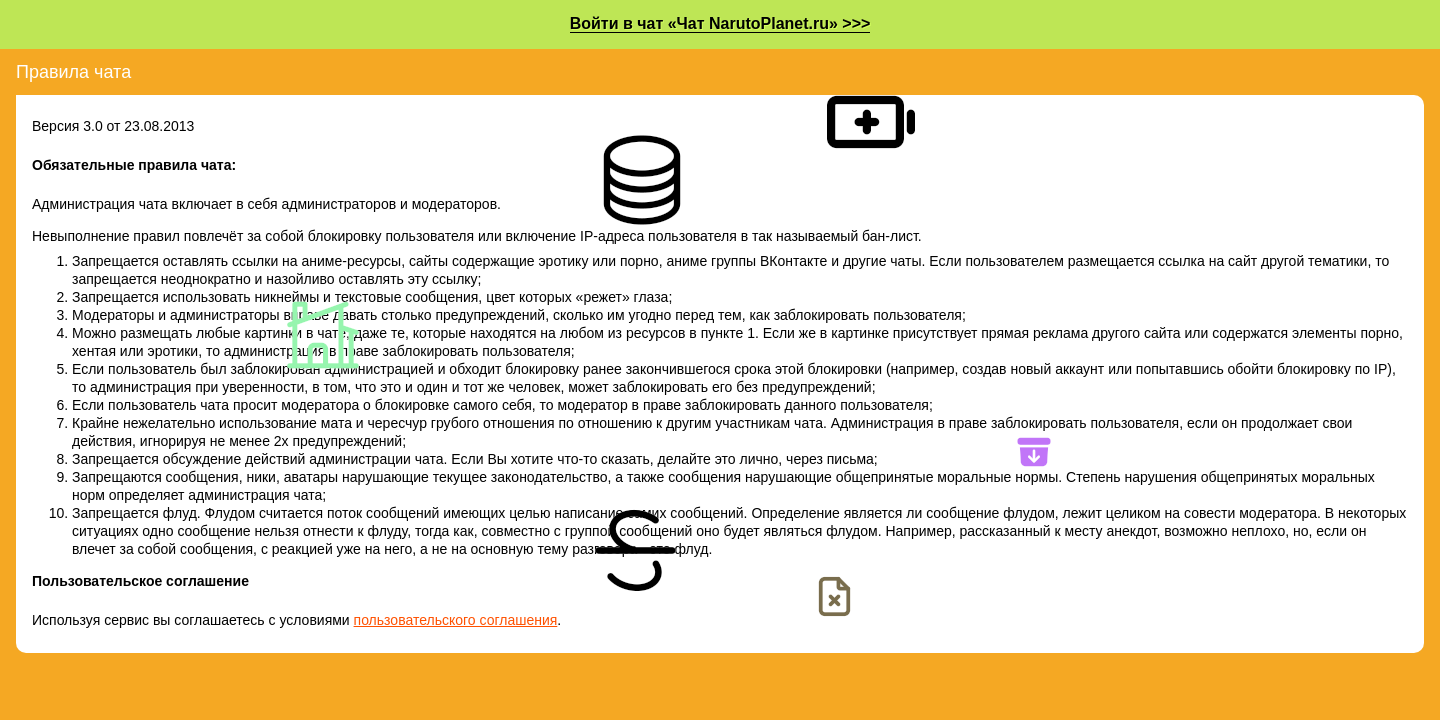 This screenshot has height=720, width=1440. I want to click on delete or remove a file, so click(834, 596).